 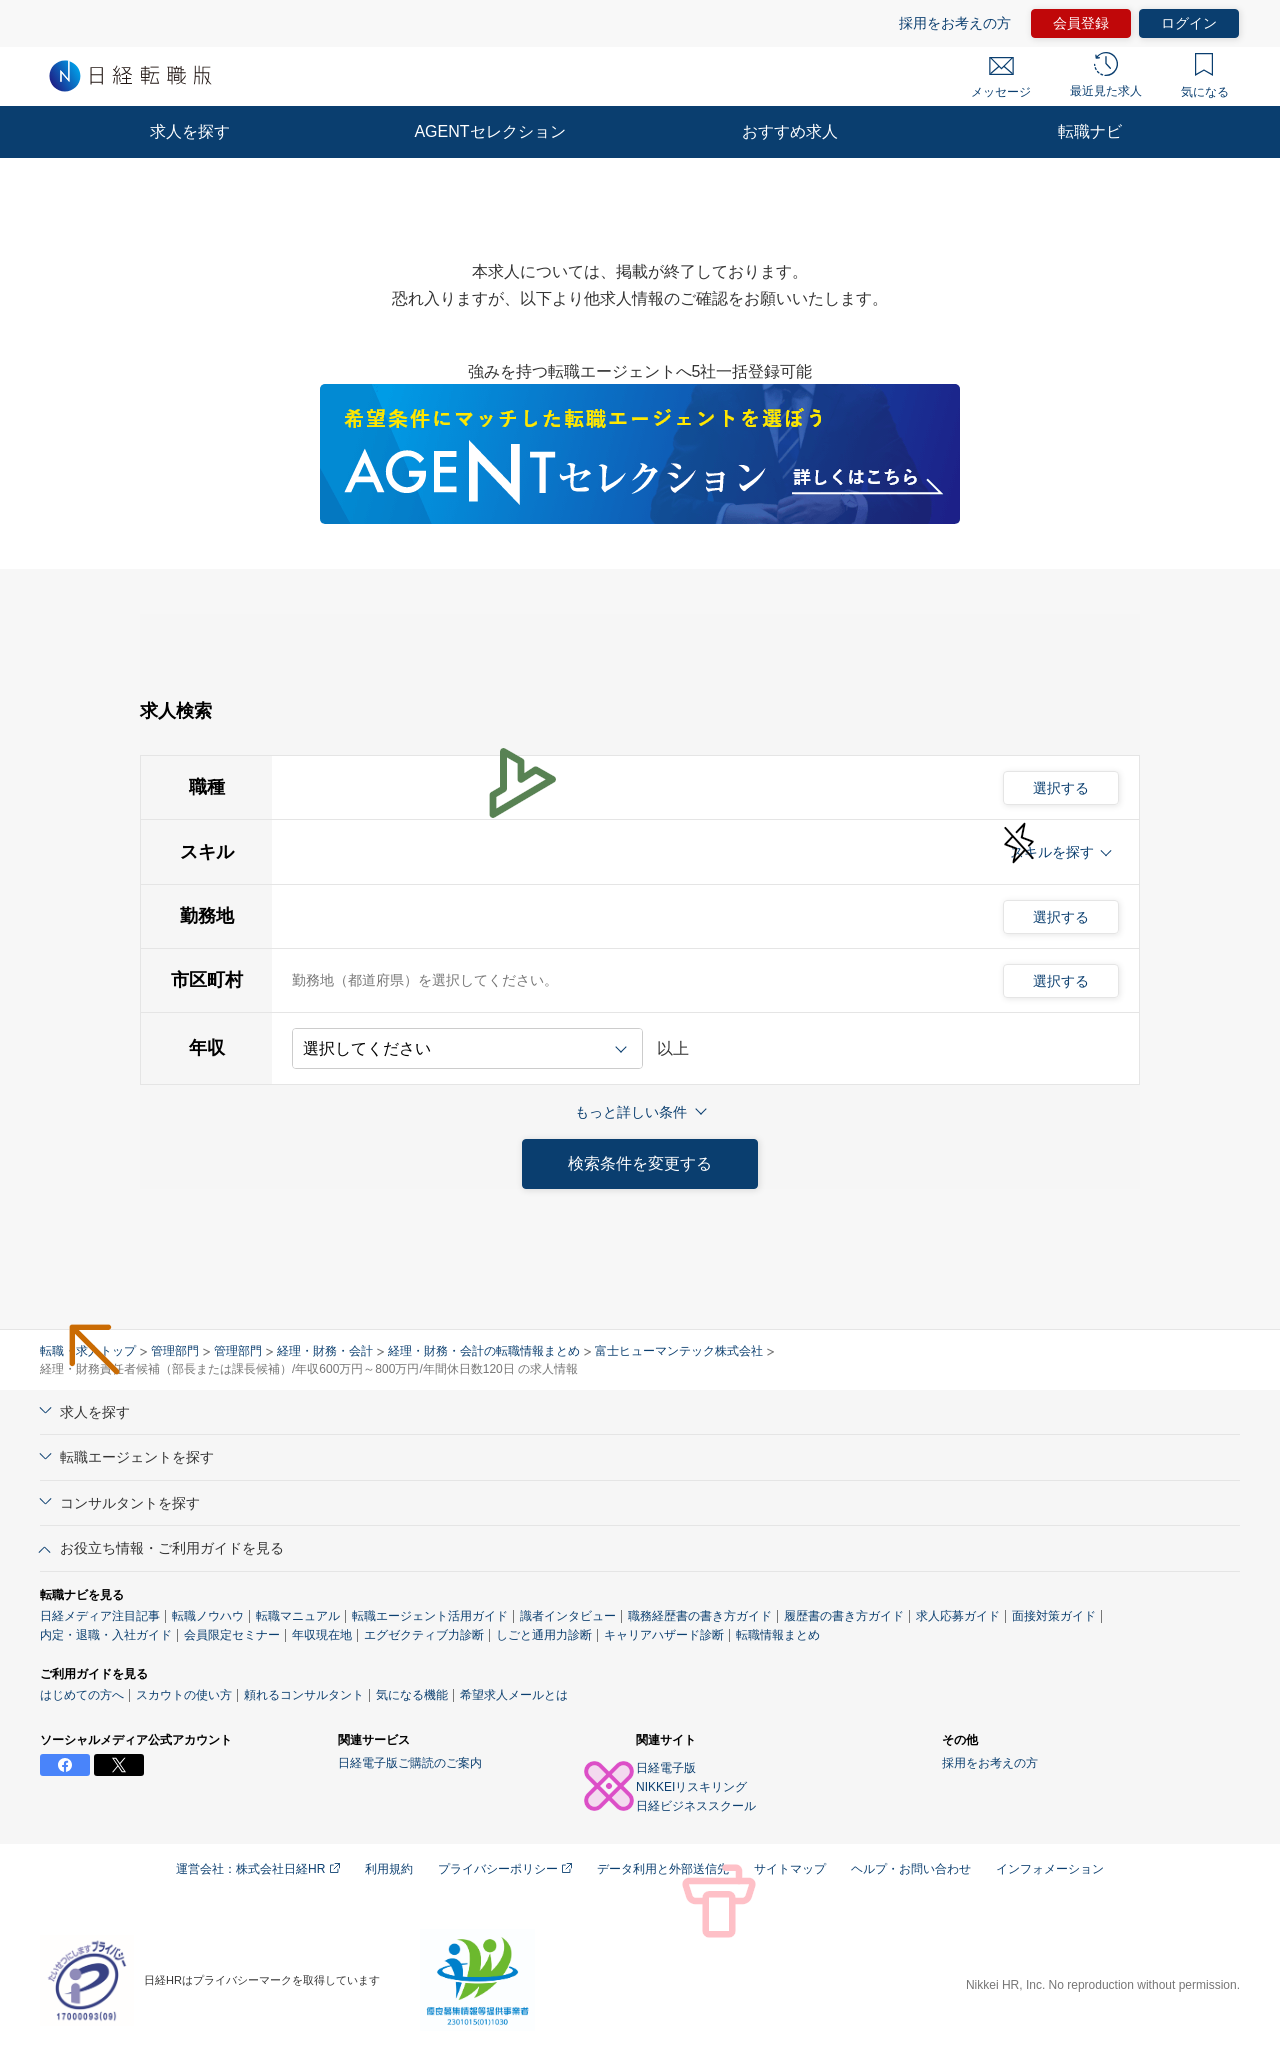 What do you see at coordinates (719, 1901) in the screenshot?
I see `access presentation or speaker mode` at bounding box center [719, 1901].